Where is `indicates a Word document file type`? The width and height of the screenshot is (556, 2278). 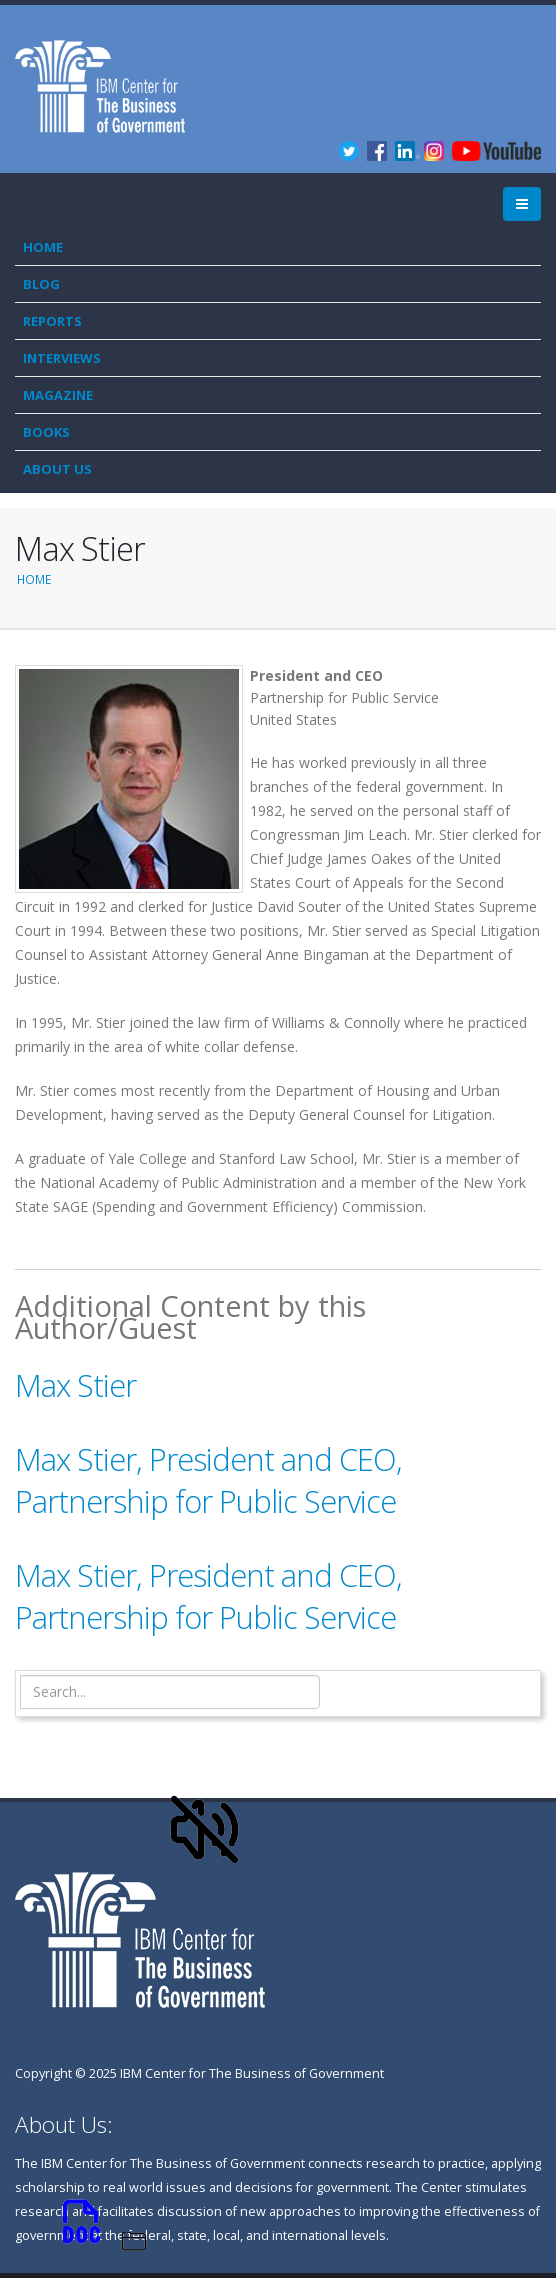
indicates a Word document file type is located at coordinates (80, 2221).